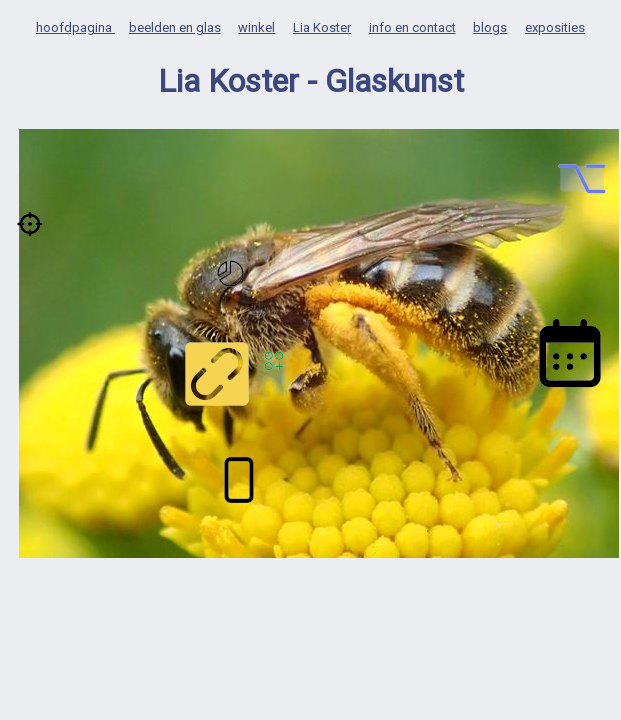  Describe the element at coordinates (217, 374) in the screenshot. I see `unlink or break a connection` at that location.